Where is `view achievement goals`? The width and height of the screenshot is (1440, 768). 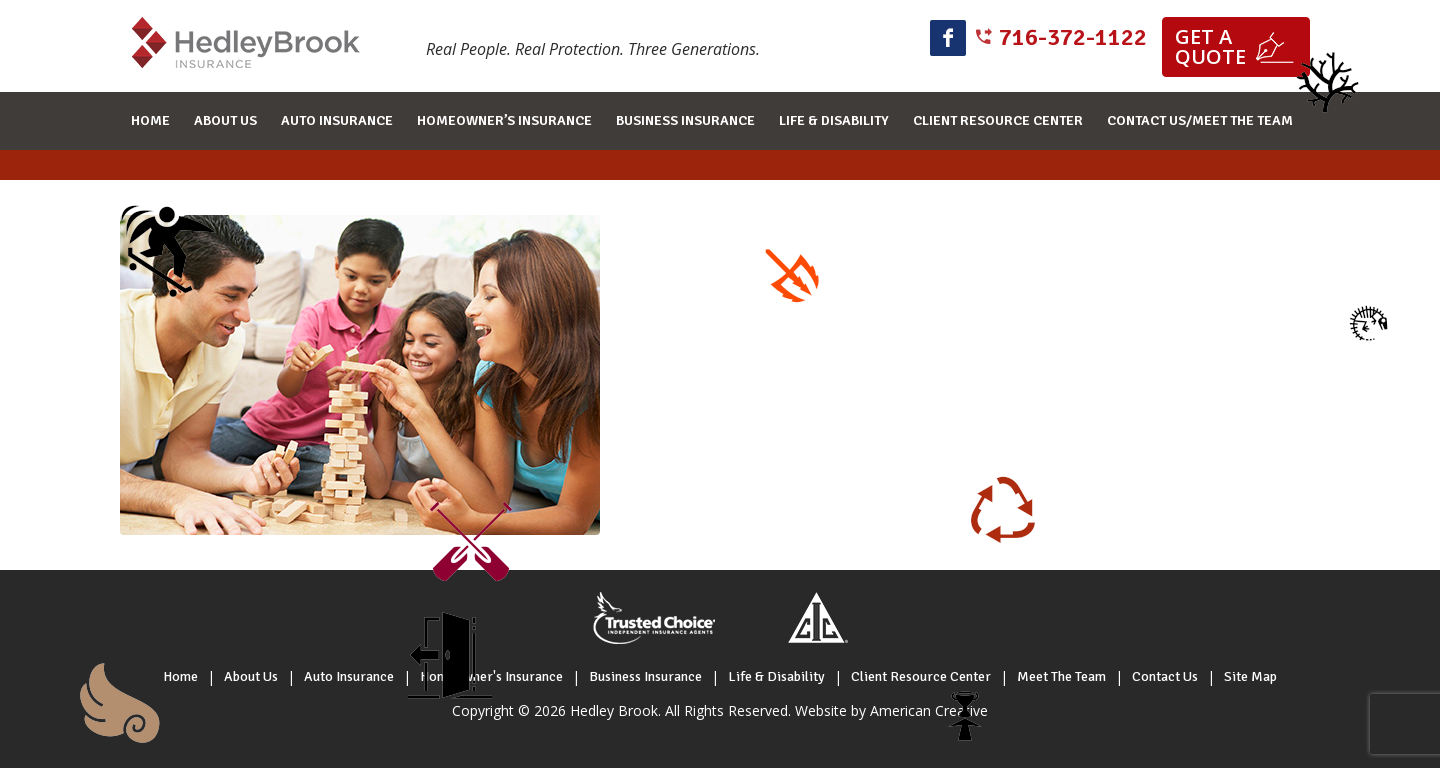
view achievement goals is located at coordinates (965, 716).